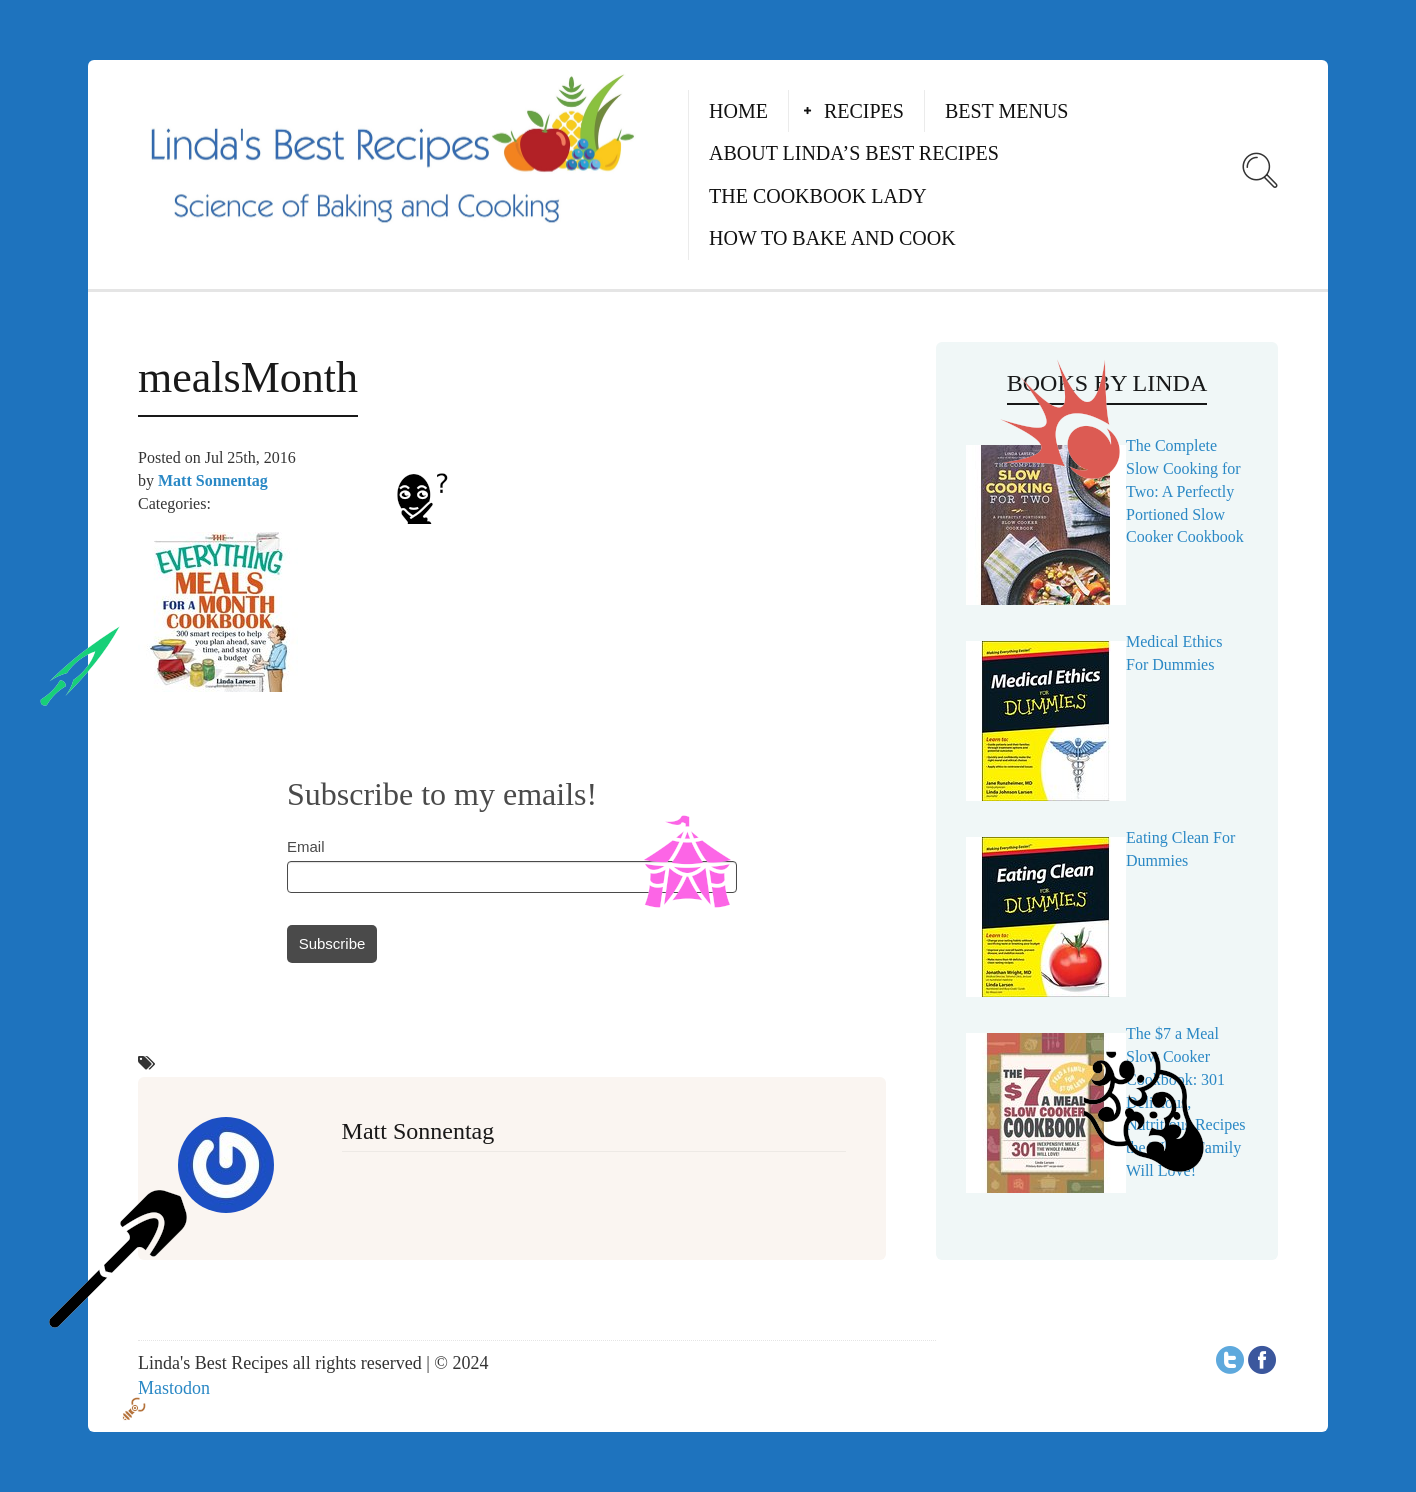 This screenshot has width=1416, height=1492. What do you see at coordinates (1143, 1111) in the screenshot?
I see `cast a fireball spell or ability` at bounding box center [1143, 1111].